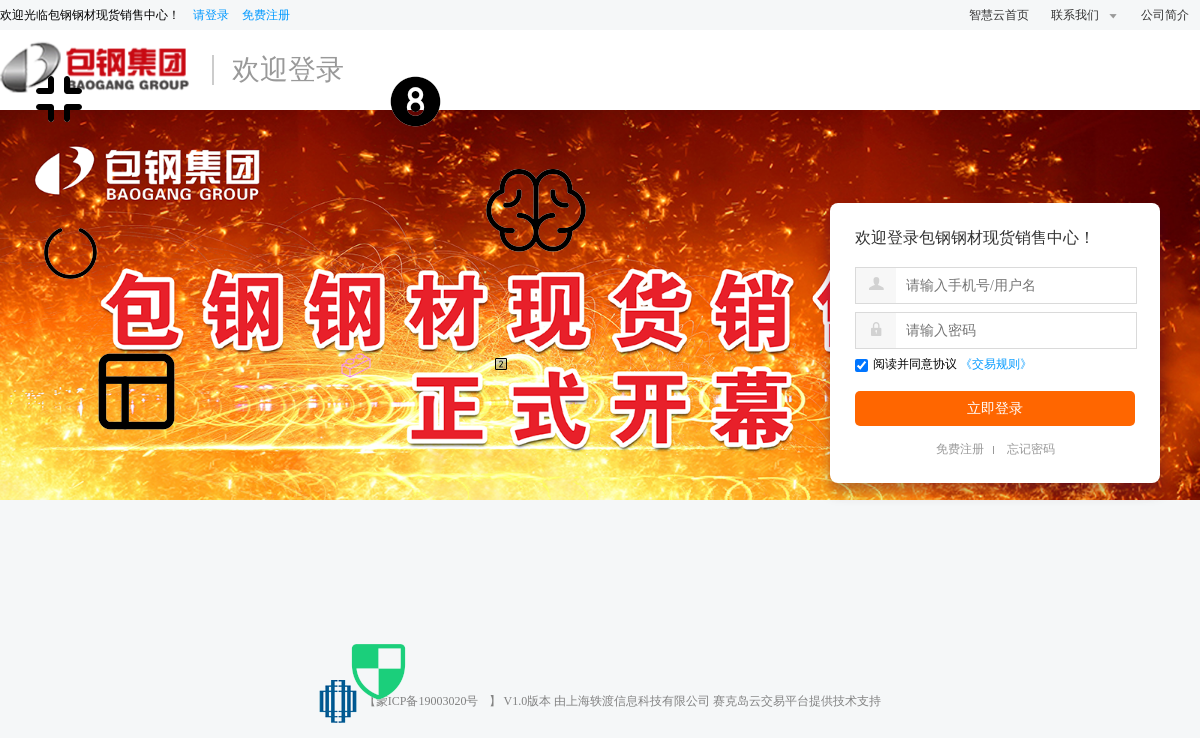  Describe the element at coordinates (501, 364) in the screenshot. I see `select option number two` at that location.